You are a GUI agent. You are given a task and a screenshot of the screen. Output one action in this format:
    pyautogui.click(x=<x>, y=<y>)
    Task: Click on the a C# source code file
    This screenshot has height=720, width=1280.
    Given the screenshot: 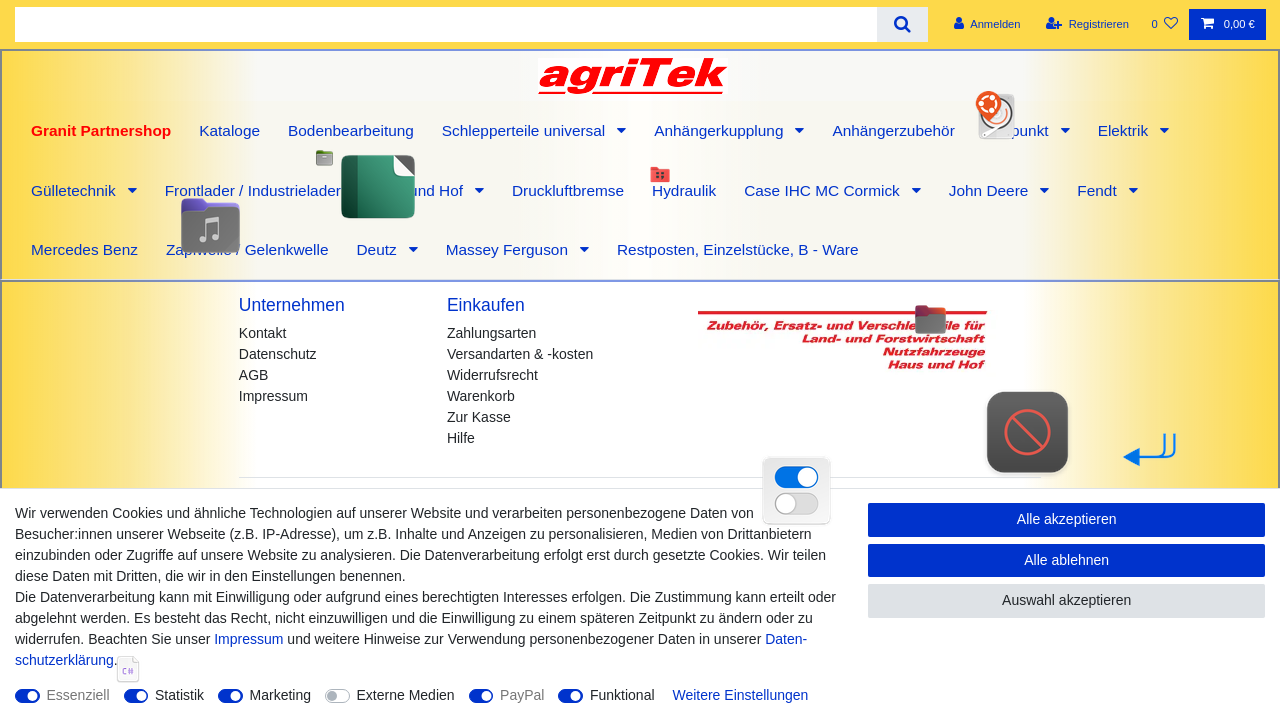 What is the action you would take?
    pyautogui.click(x=128, y=669)
    